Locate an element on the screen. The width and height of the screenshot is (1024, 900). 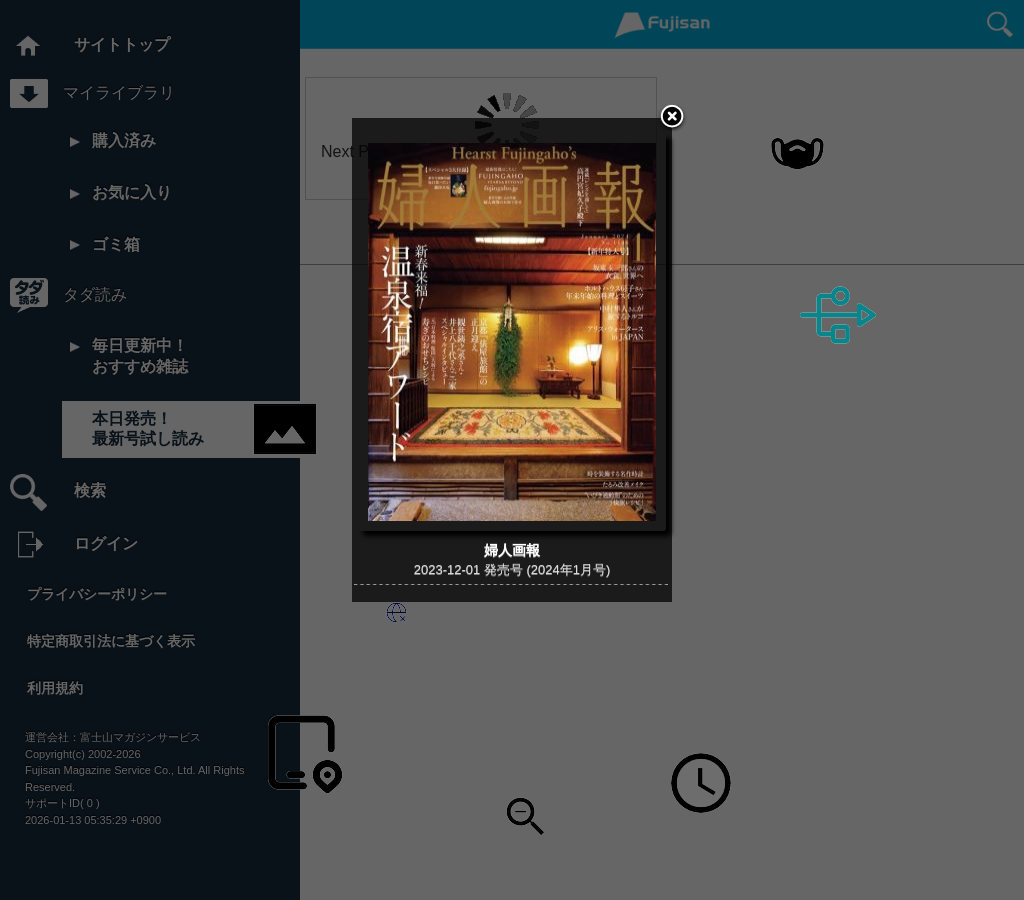
no internet connection is located at coordinates (396, 612).